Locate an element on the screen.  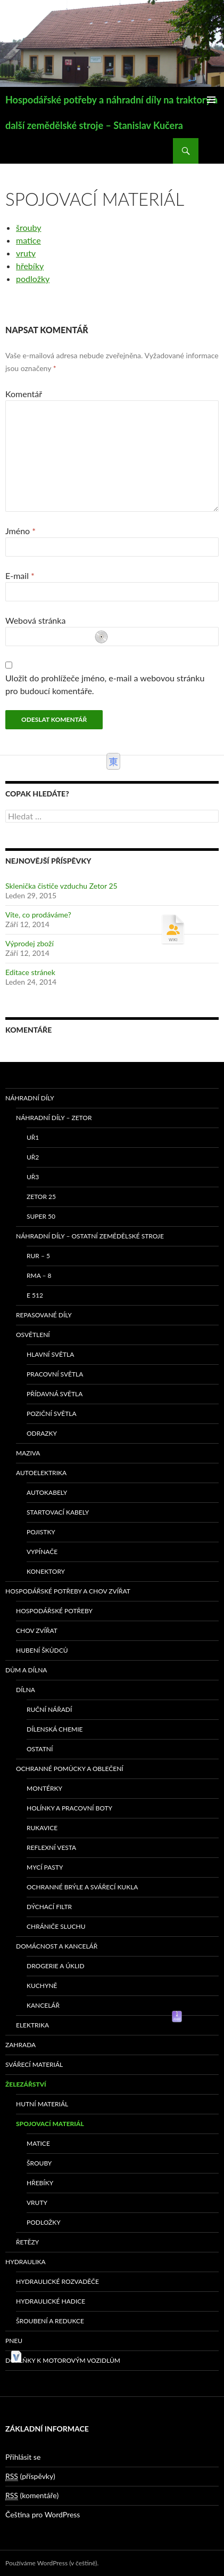
access DVD or optical disc drive is located at coordinates (101, 637).